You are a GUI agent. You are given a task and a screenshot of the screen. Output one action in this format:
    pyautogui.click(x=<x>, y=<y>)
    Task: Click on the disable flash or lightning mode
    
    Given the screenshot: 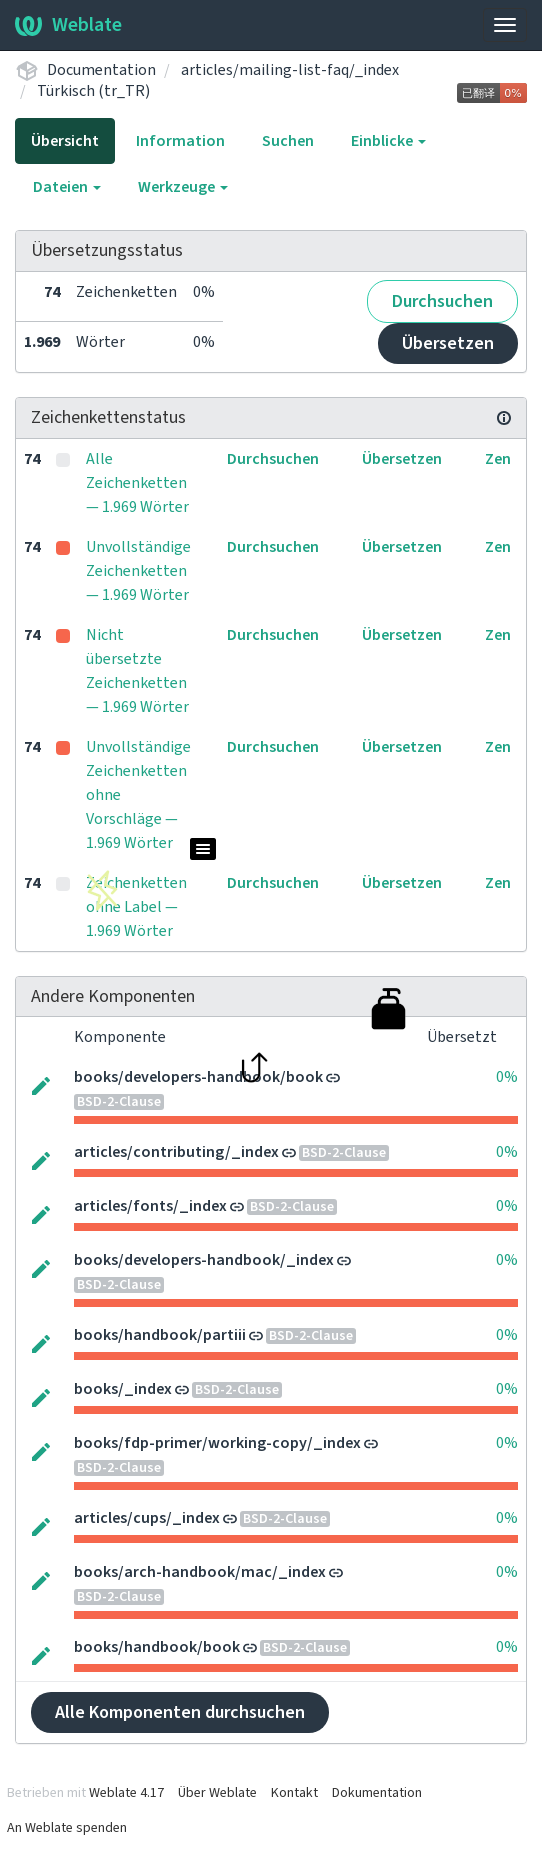 What is the action you would take?
    pyautogui.click(x=102, y=890)
    